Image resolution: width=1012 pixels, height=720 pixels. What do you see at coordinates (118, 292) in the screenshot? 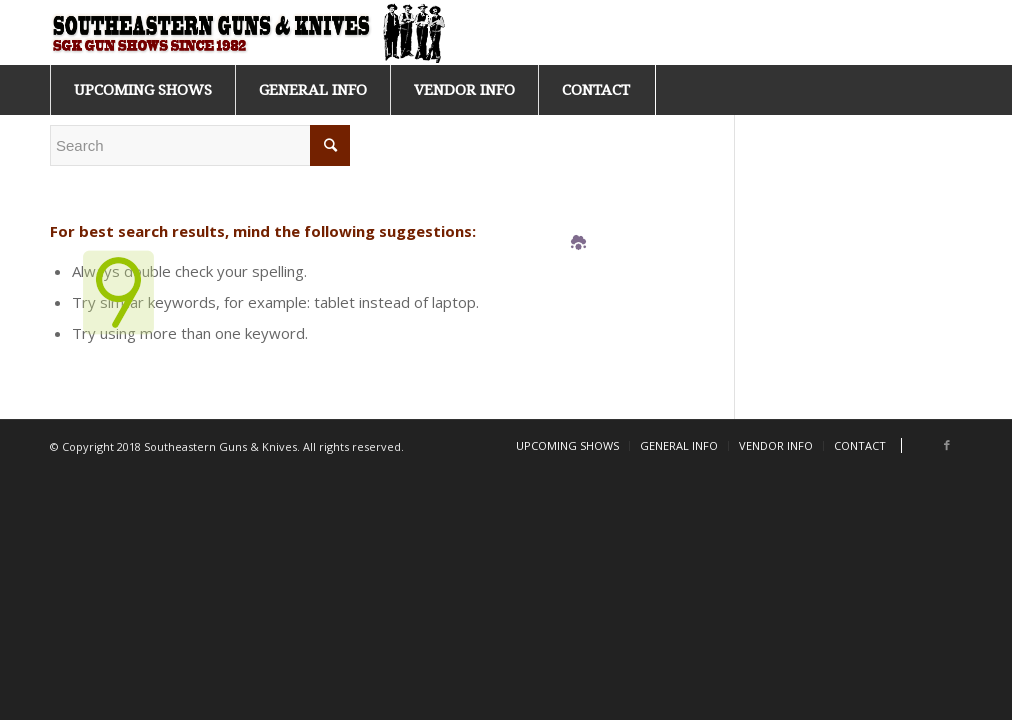
I see `indicates the number nine in a sequence or list` at bounding box center [118, 292].